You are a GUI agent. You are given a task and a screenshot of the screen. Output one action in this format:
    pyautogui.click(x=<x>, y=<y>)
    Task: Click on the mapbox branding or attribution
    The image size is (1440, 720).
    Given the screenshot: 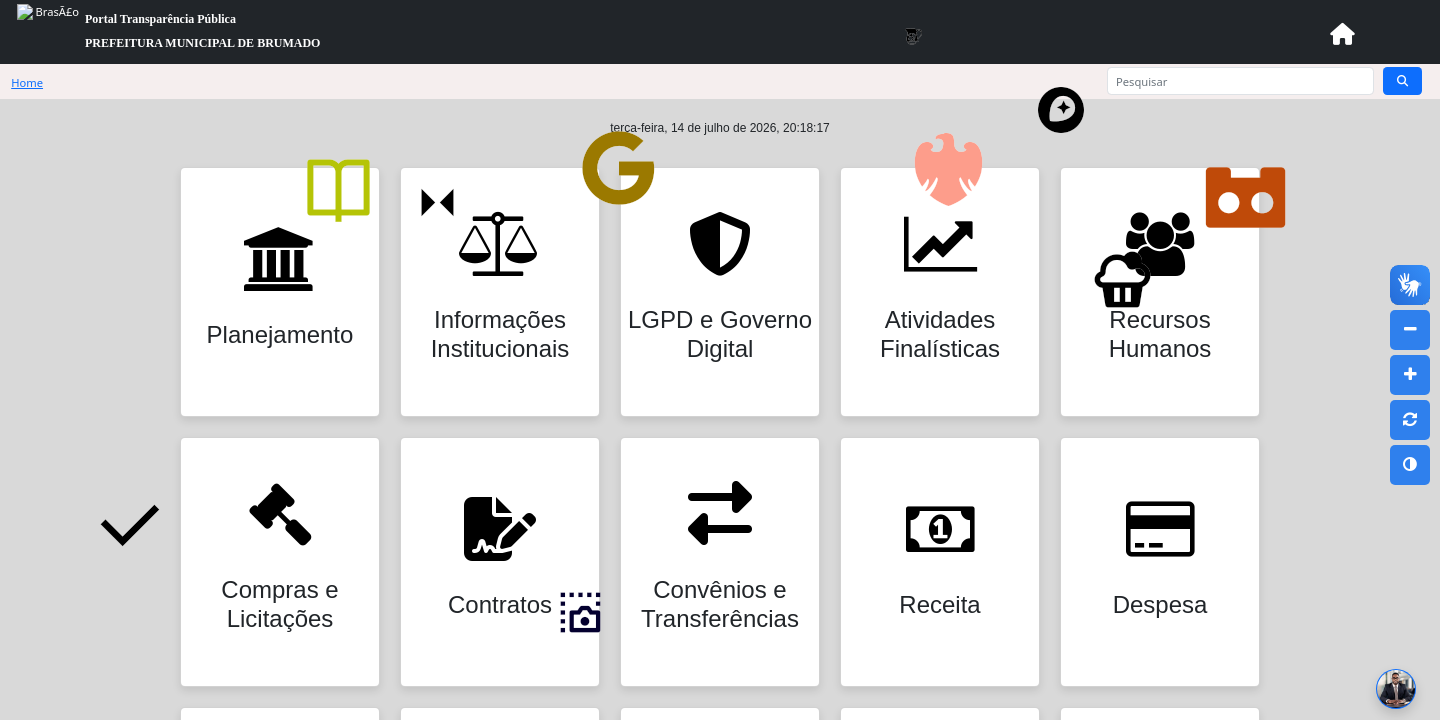 What is the action you would take?
    pyautogui.click(x=1061, y=110)
    